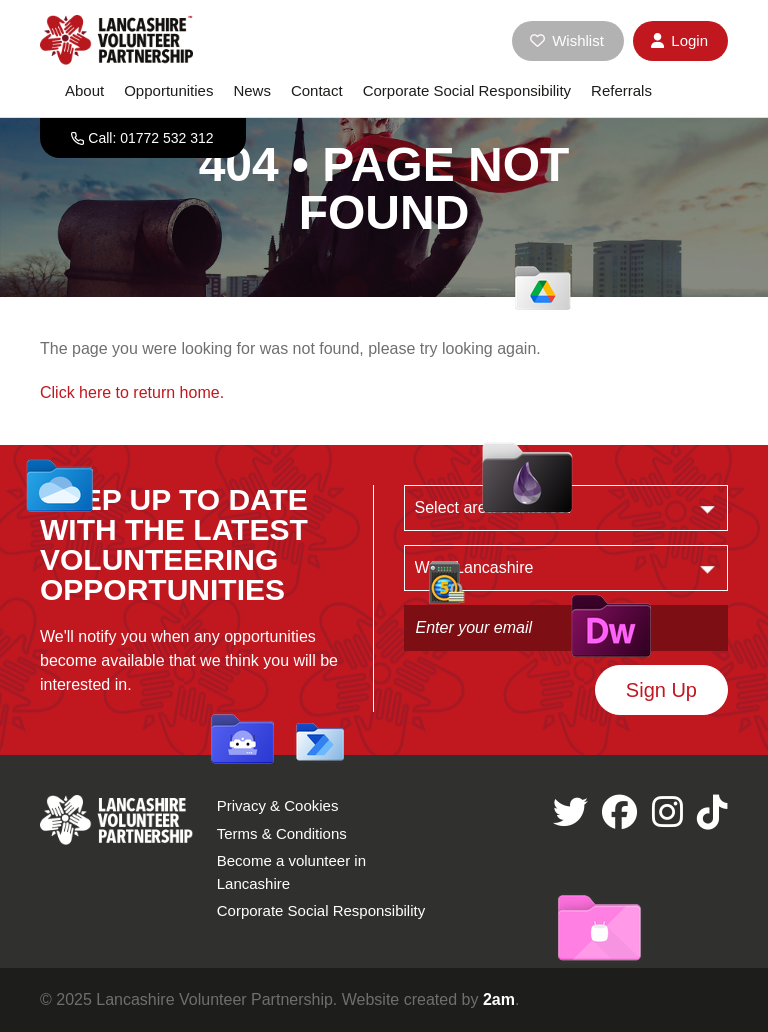 Image resolution: width=768 pixels, height=1032 pixels. Describe the element at coordinates (542, 289) in the screenshot. I see `open google drive folder` at that location.